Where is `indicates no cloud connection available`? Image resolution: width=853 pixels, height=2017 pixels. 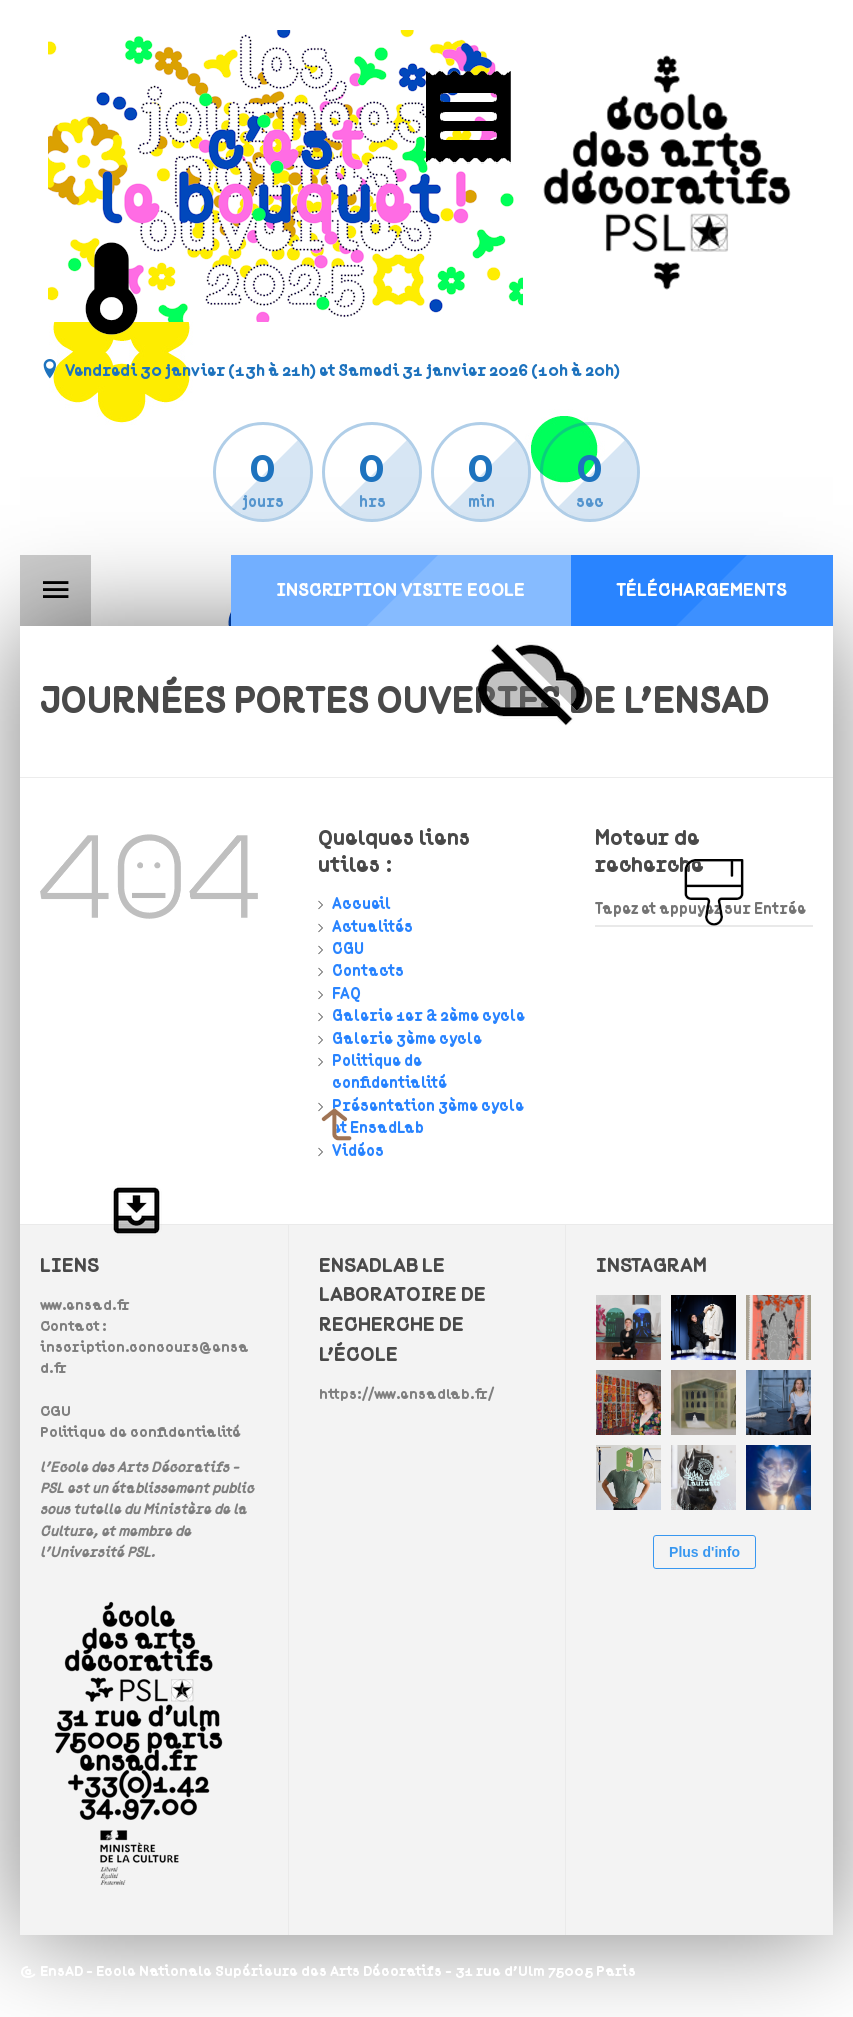 indicates no cloud connection available is located at coordinates (531, 680).